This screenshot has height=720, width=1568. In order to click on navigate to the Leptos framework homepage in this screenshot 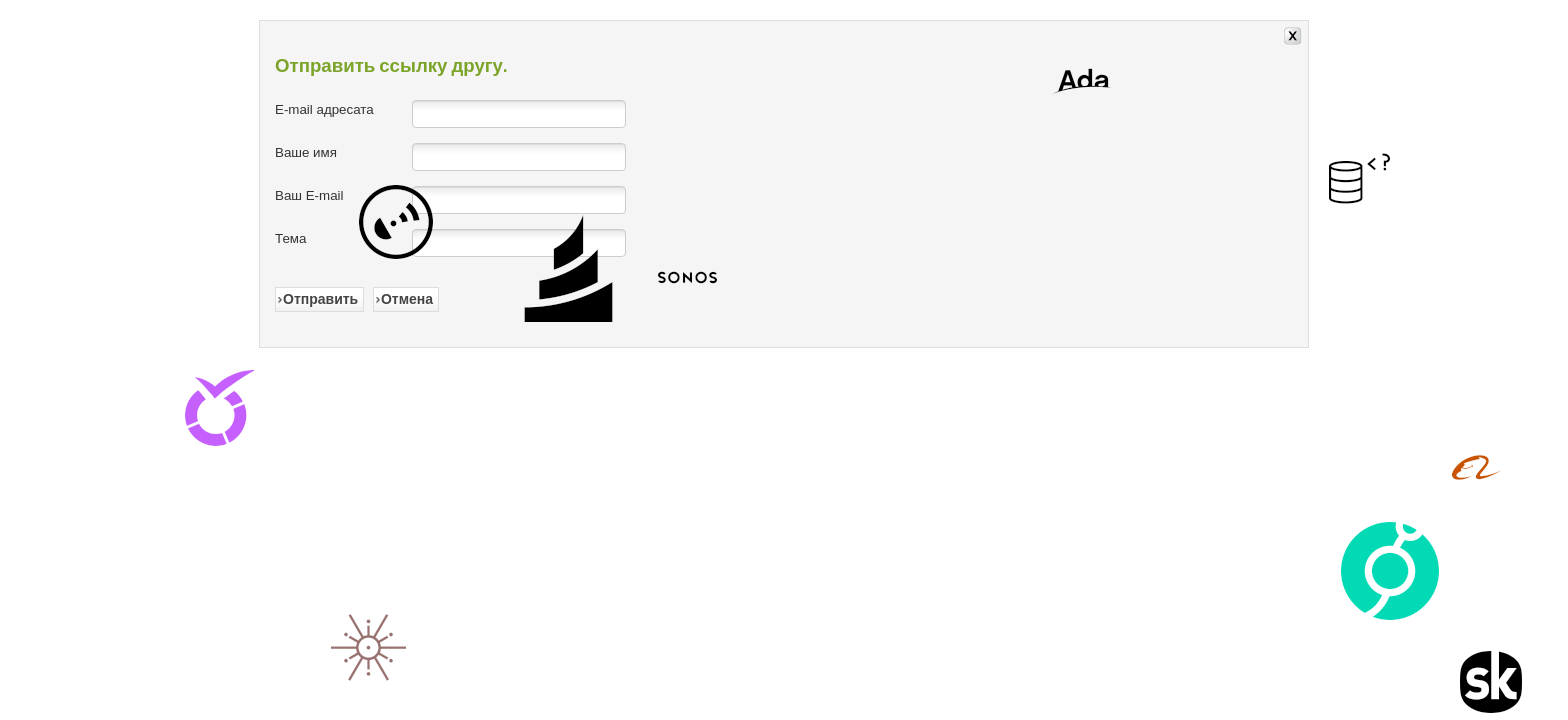, I will do `click(1390, 571)`.